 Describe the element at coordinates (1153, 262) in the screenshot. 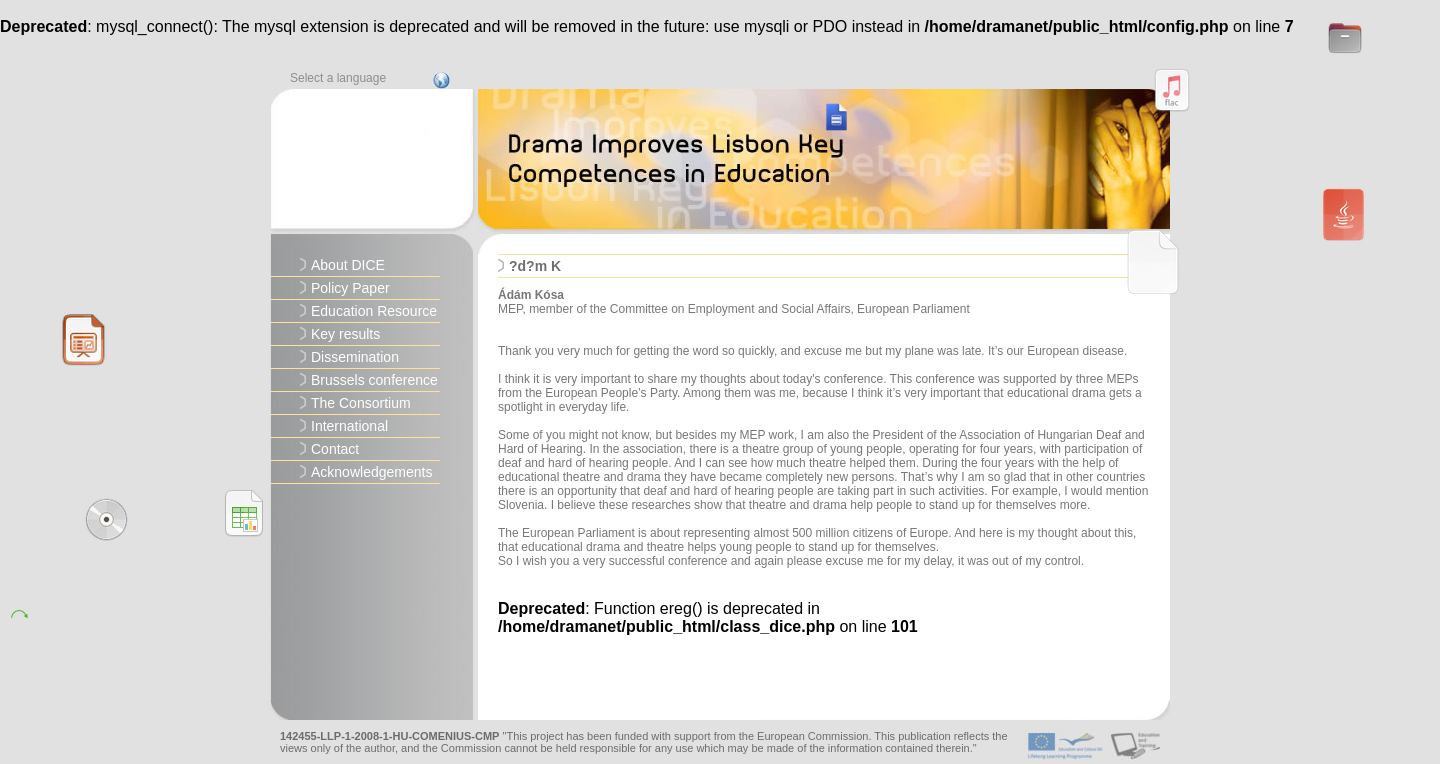

I see `an empty or blank document` at that location.